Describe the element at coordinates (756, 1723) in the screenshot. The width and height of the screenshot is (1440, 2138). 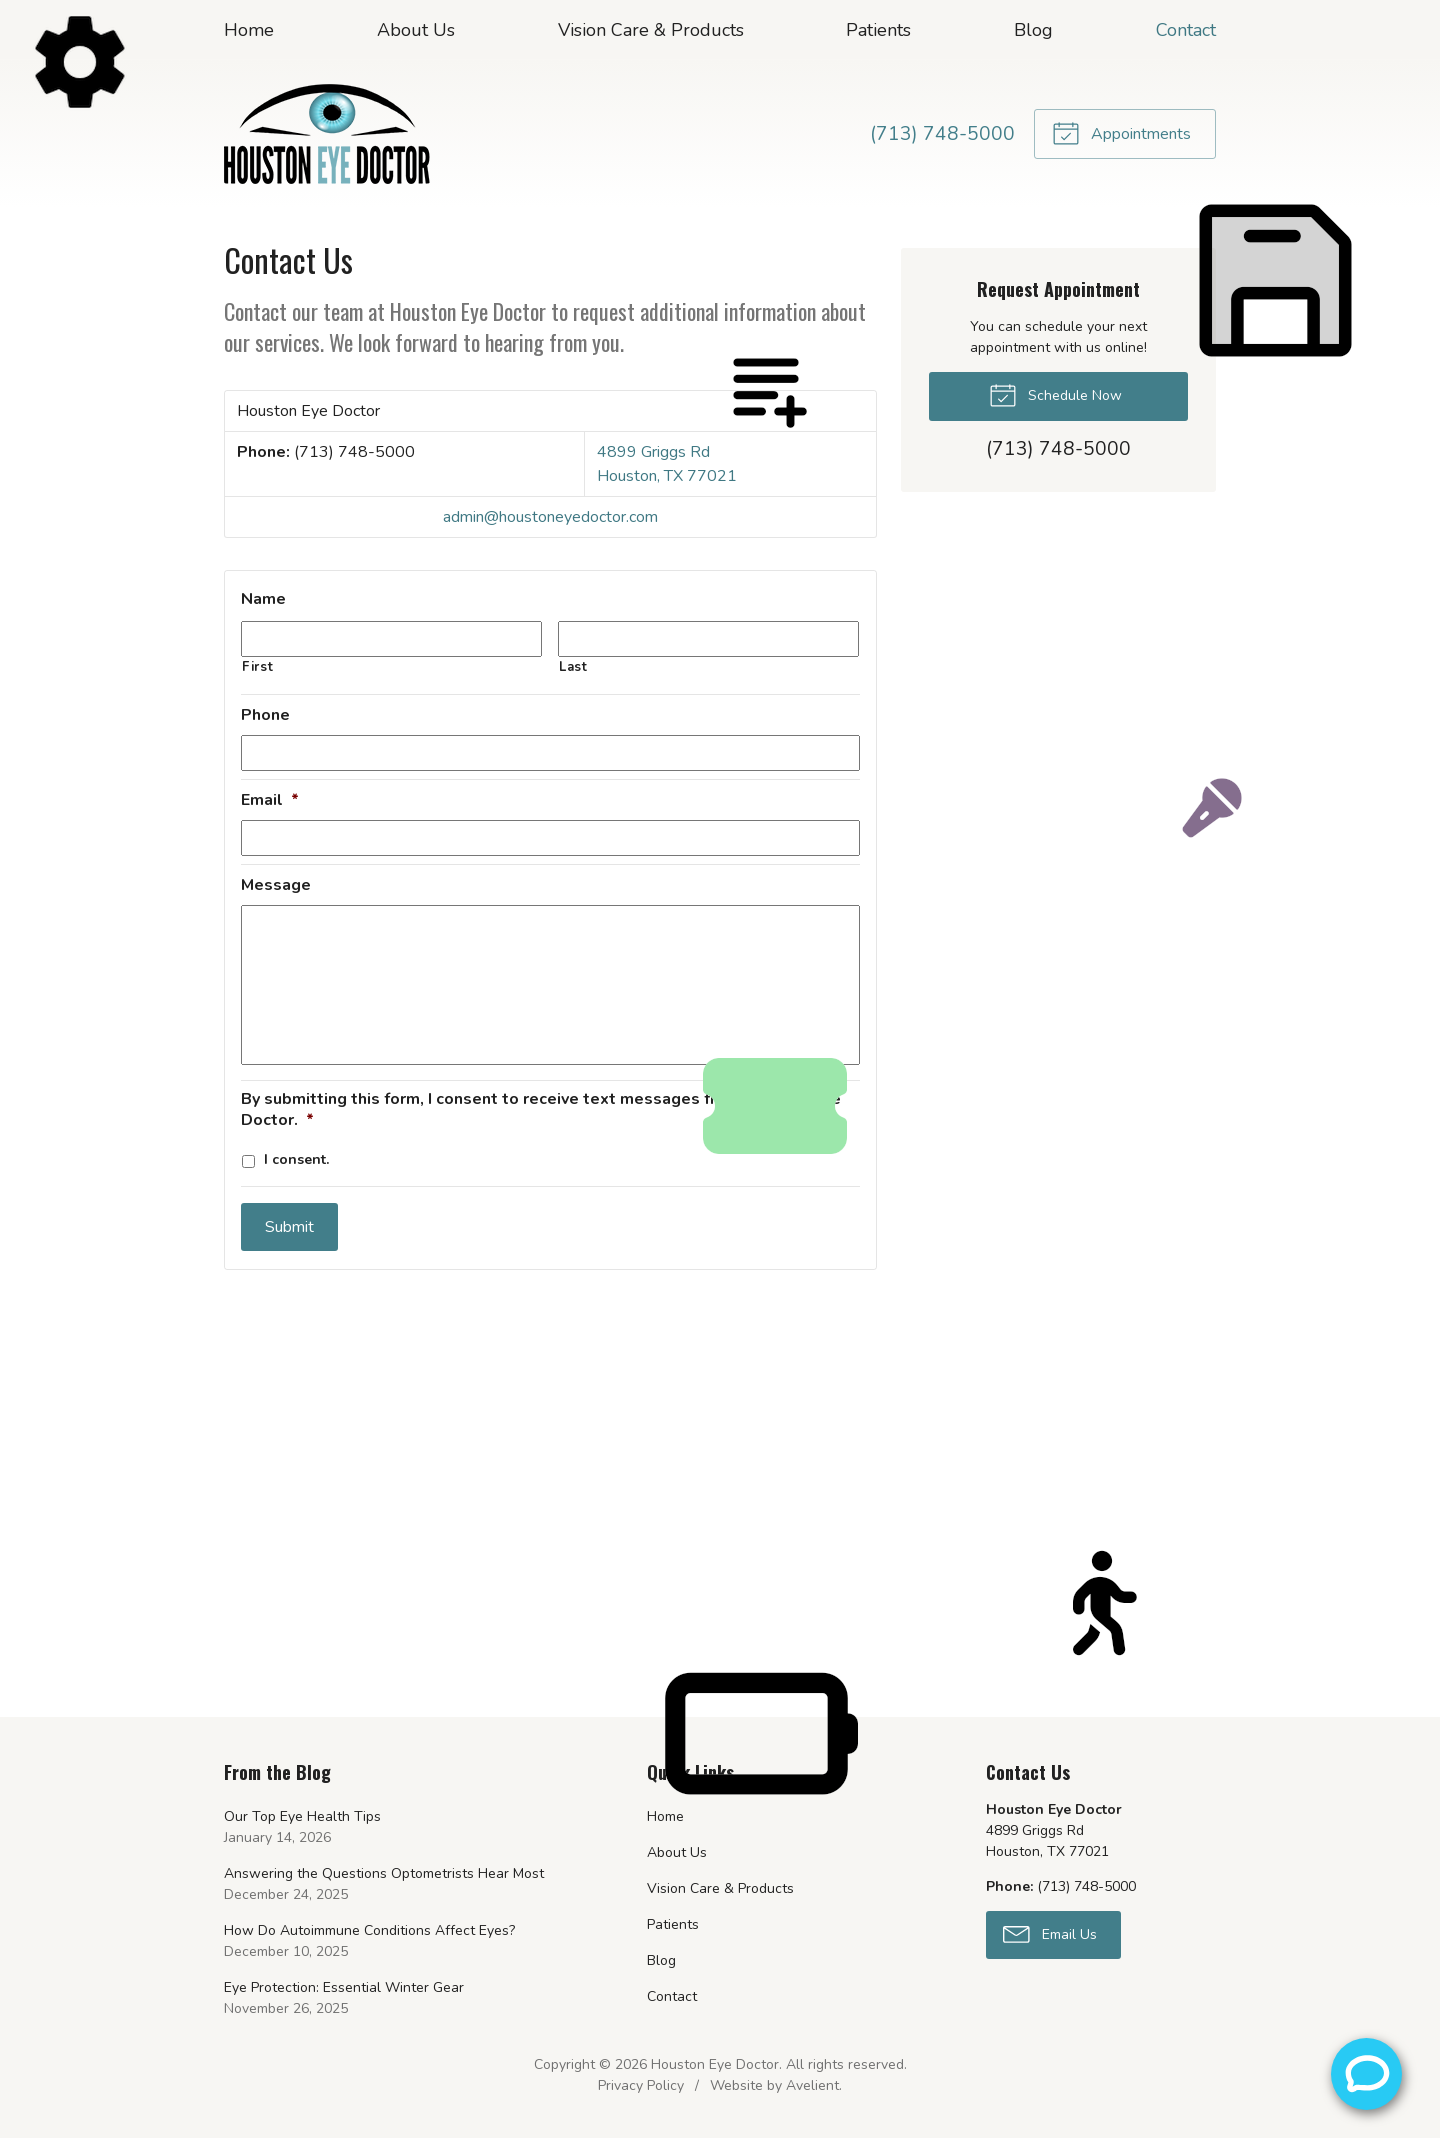
I see `indicates empty battery status` at that location.